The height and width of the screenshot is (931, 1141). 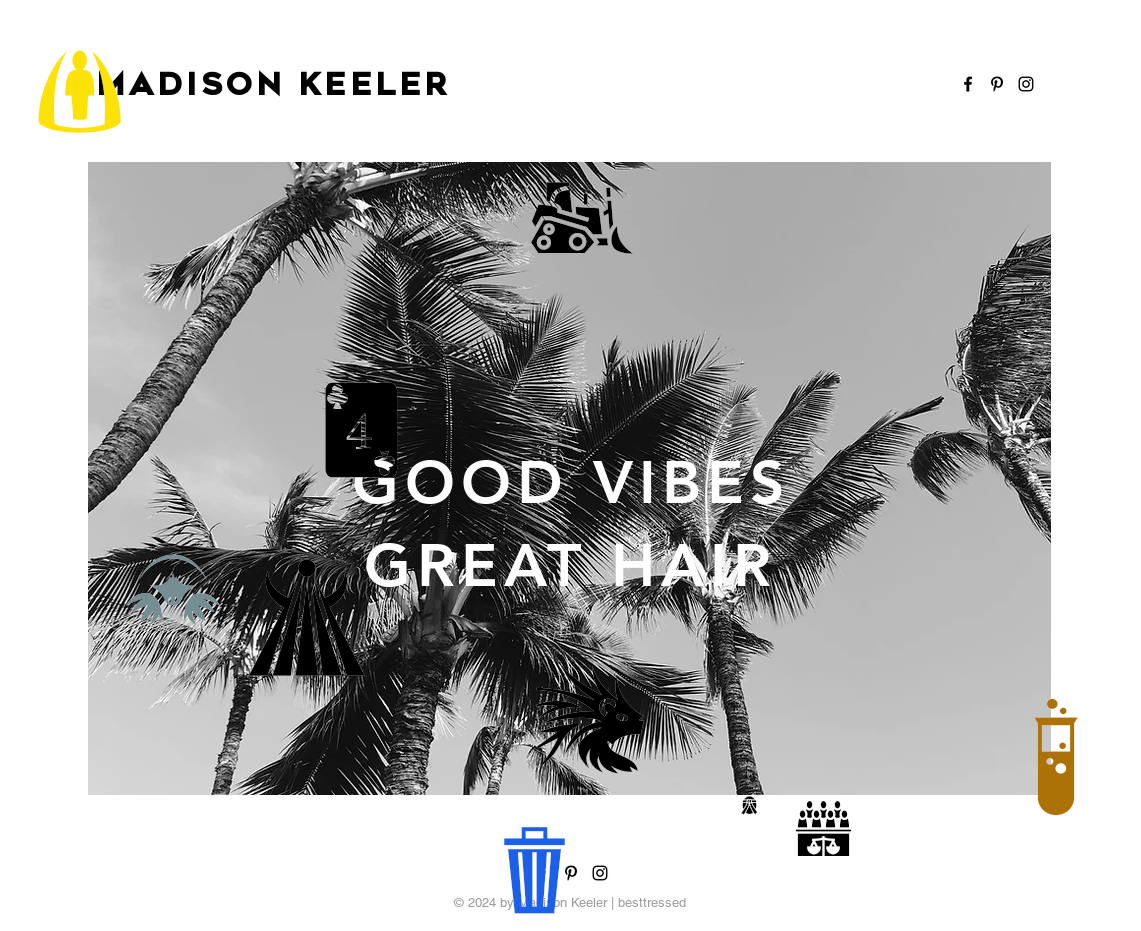 I want to click on access space exploration or interstellar travel features, so click(x=307, y=617).